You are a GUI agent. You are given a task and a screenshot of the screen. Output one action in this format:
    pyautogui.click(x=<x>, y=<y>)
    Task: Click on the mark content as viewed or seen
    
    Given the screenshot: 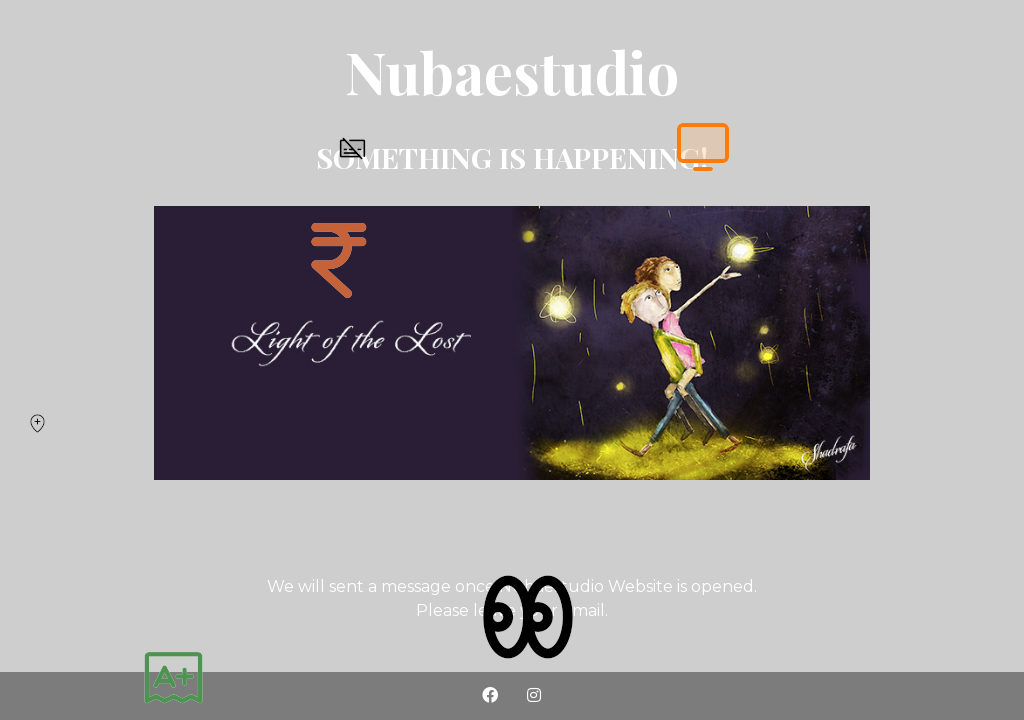 What is the action you would take?
    pyautogui.click(x=528, y=617)
    